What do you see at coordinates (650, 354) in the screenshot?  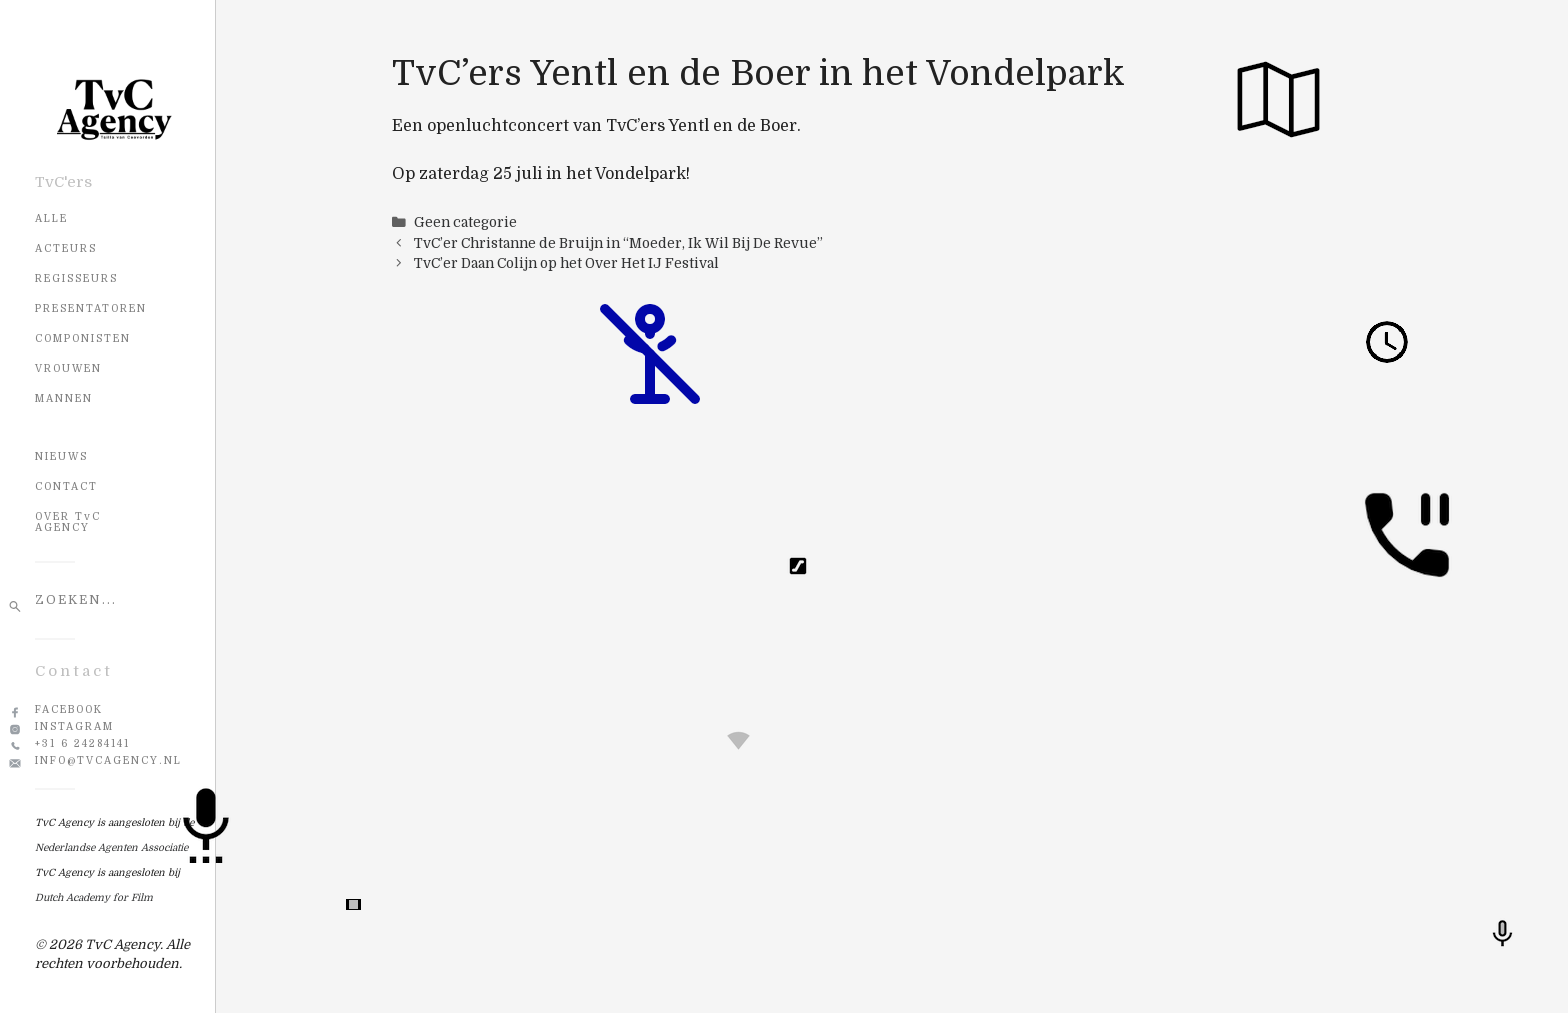 I see `disable wardrobe or clothing display feature` at bounding box center [650, 354].